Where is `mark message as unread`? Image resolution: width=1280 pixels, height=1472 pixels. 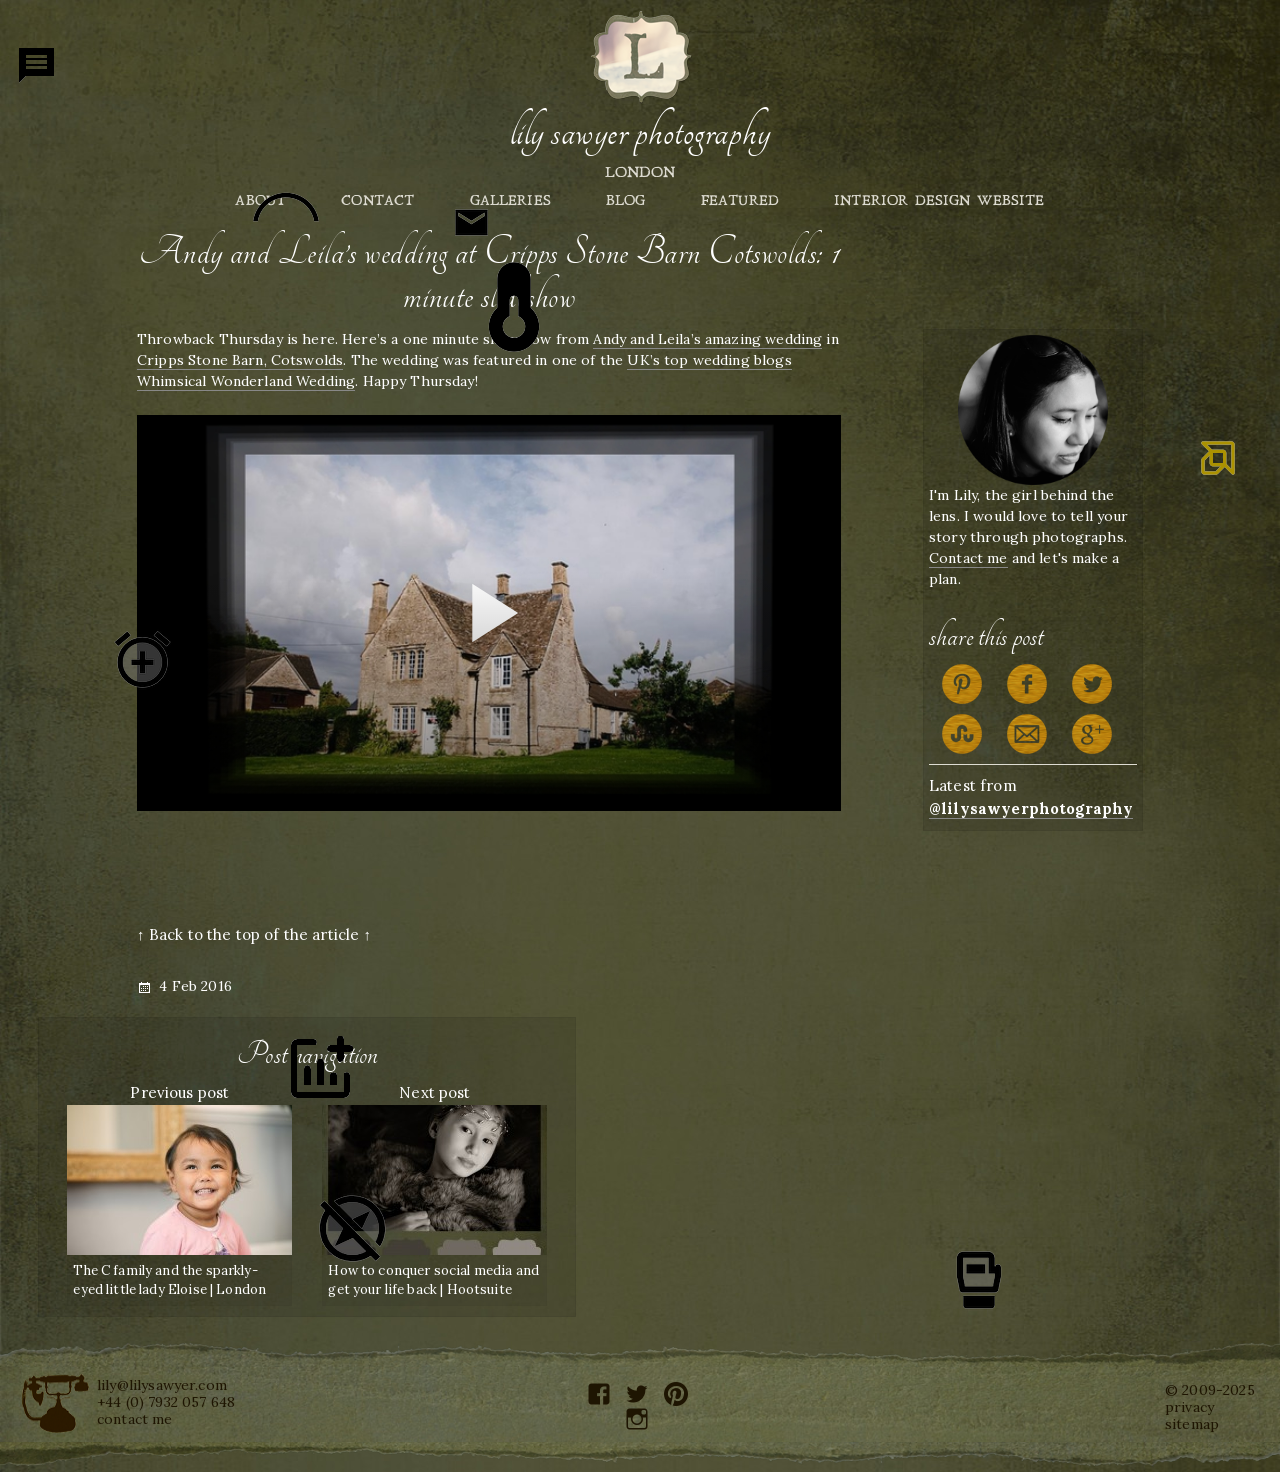 mark message as unread is located at coordinates (471, 222).